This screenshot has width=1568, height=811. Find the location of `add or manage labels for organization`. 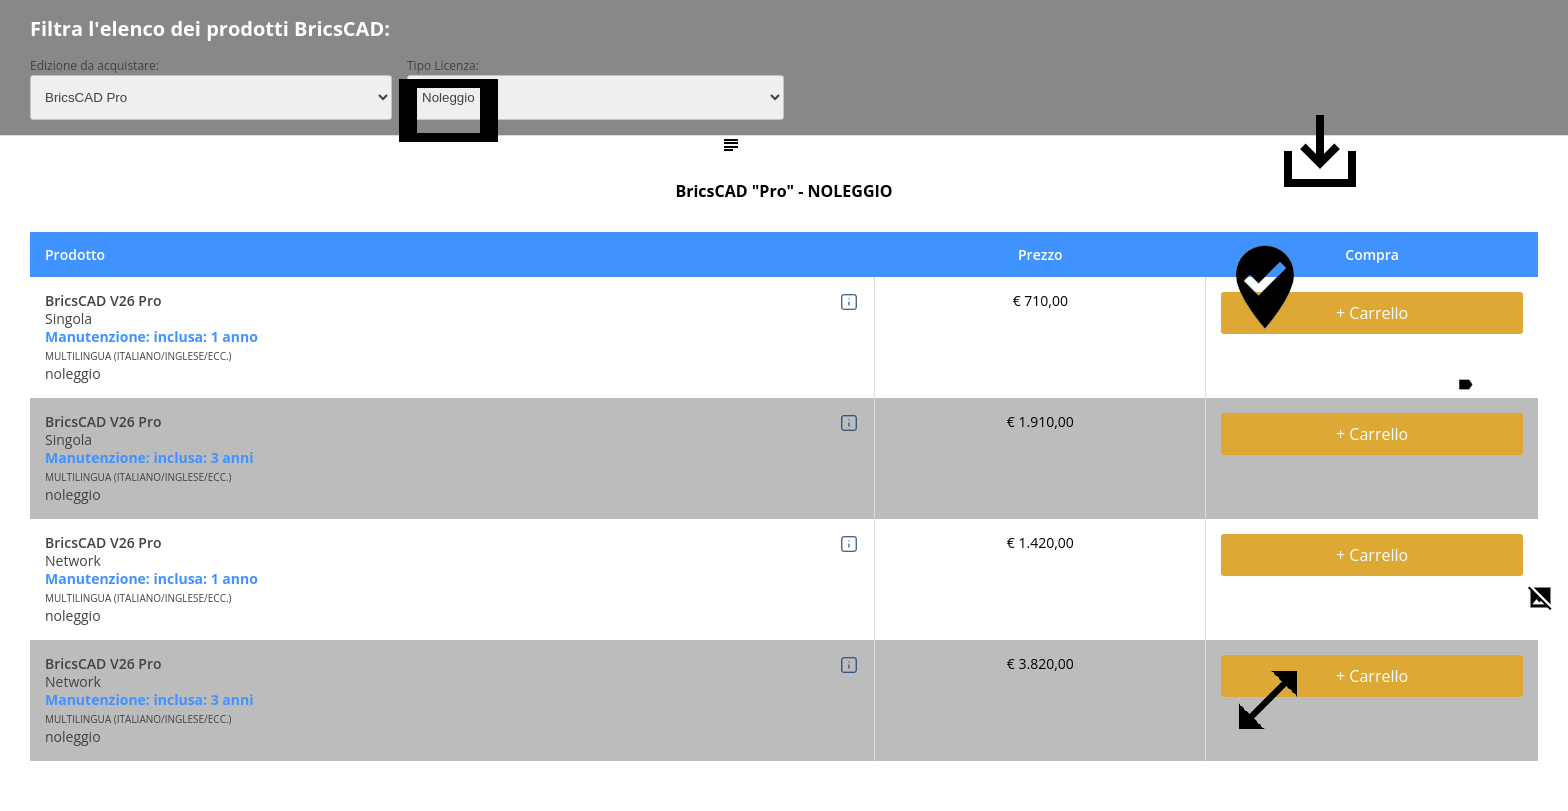

add or manage labels for organization is located at coordinates (1465, 384).